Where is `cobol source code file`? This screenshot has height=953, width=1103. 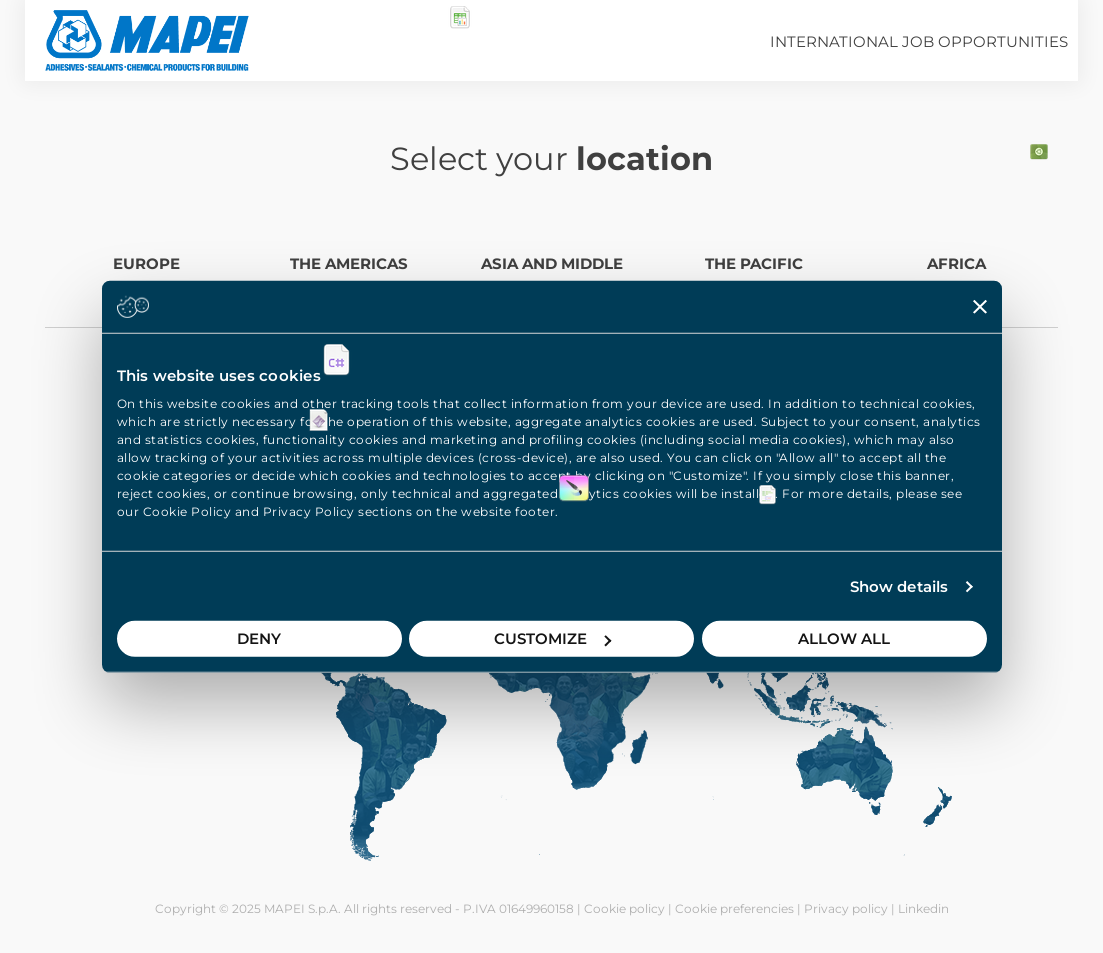
cobol source code file is located at coordinates (767, 494).